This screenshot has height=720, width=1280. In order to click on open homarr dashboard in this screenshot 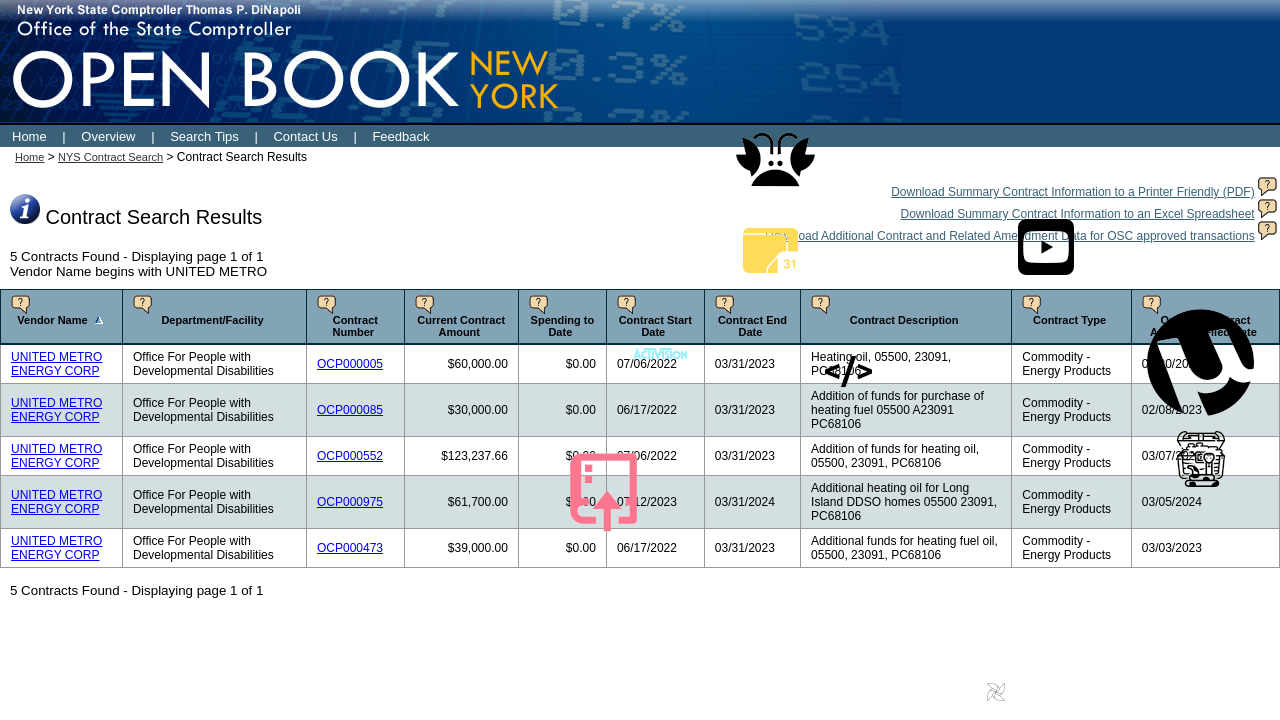, I will do `click(775, 159)`.